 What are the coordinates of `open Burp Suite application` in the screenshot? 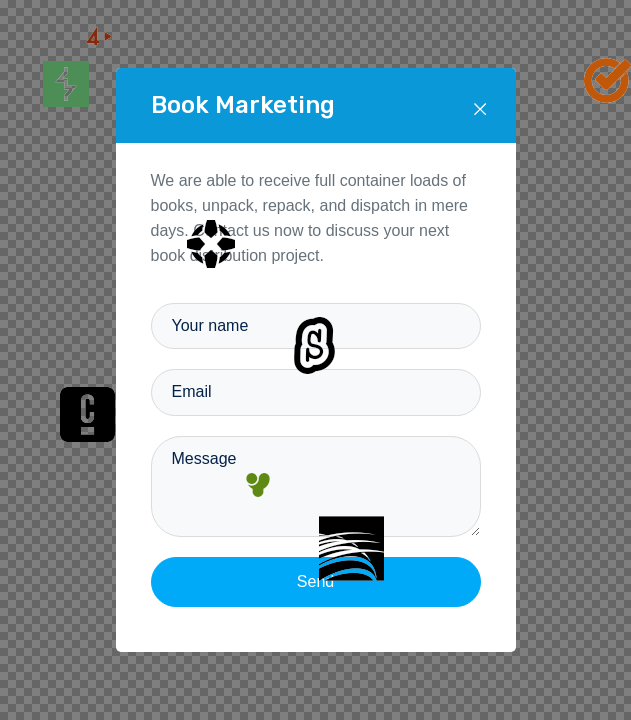 It's located at (66, 84).